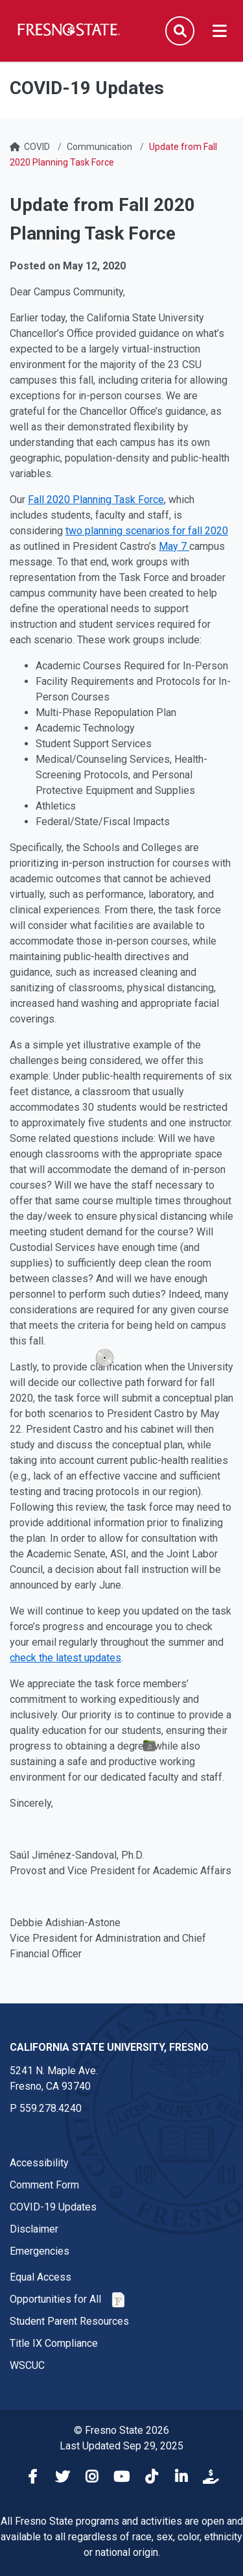 This screenshot has height=2576, width=243. Describe the element at coordinates (104, 1357) in the screenshot. I see `unmount or eject a DVD disc` at that location.